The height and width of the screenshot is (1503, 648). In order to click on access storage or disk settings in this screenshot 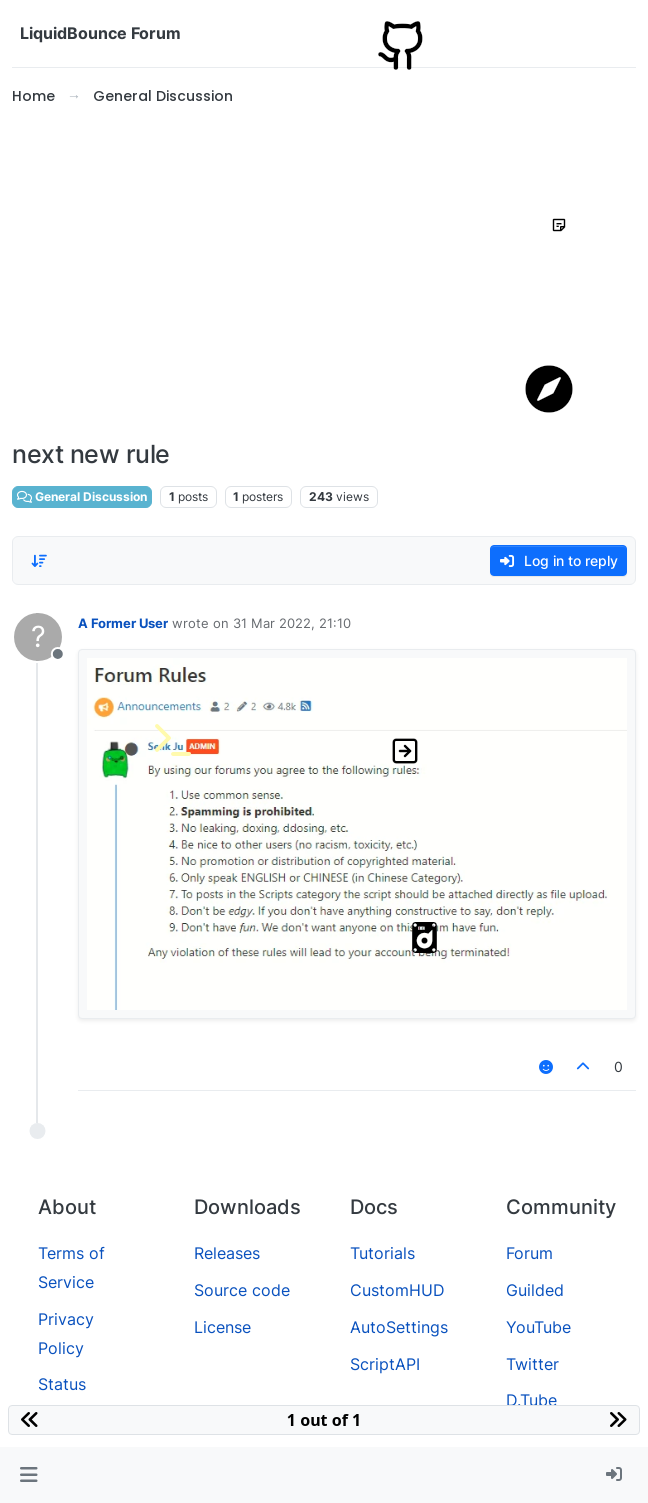, I will do `click(424, 937)`.